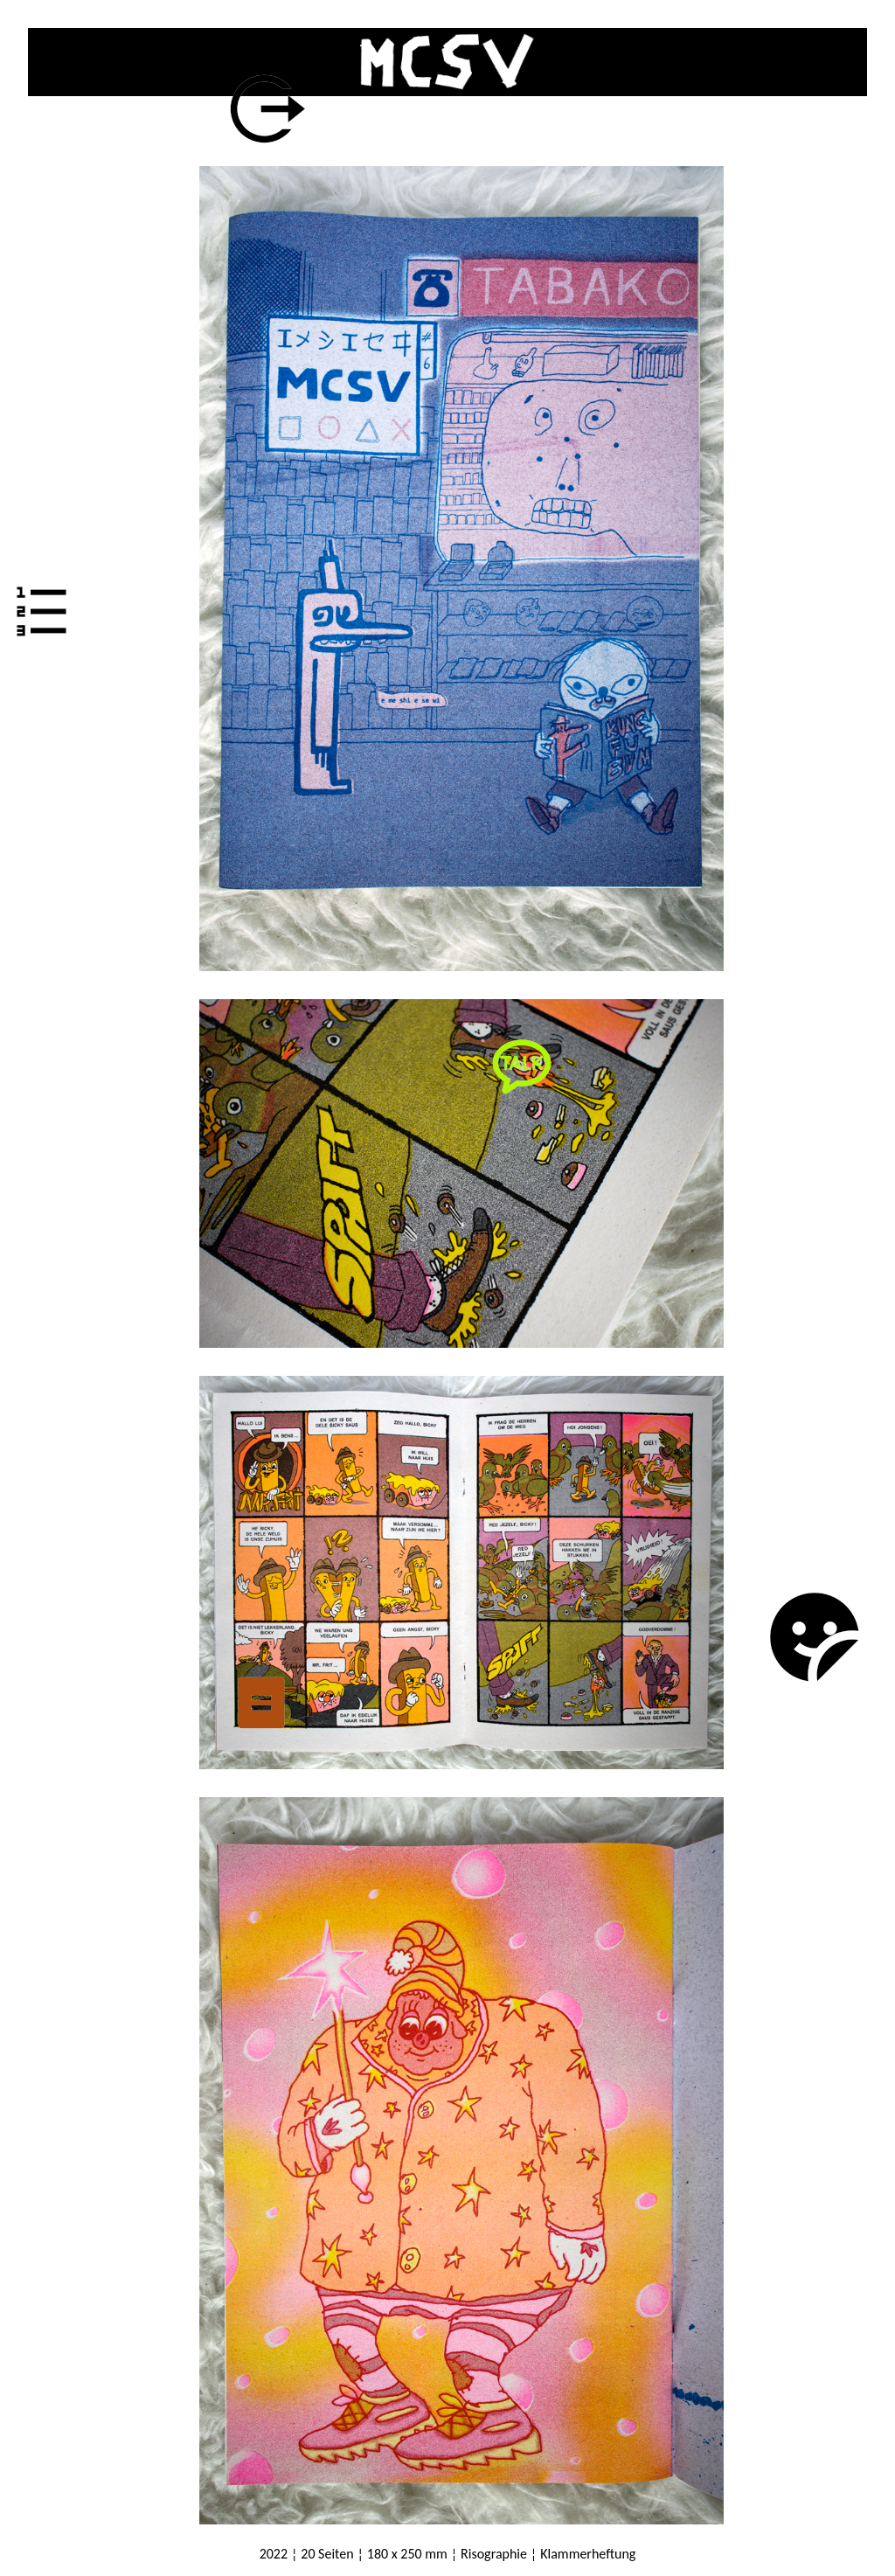 The height and width of the screenshot is (2576, 895). Describe the element at coordinates (261, 1703) in the screenshot. I see `view invoice or billing details` at that location.